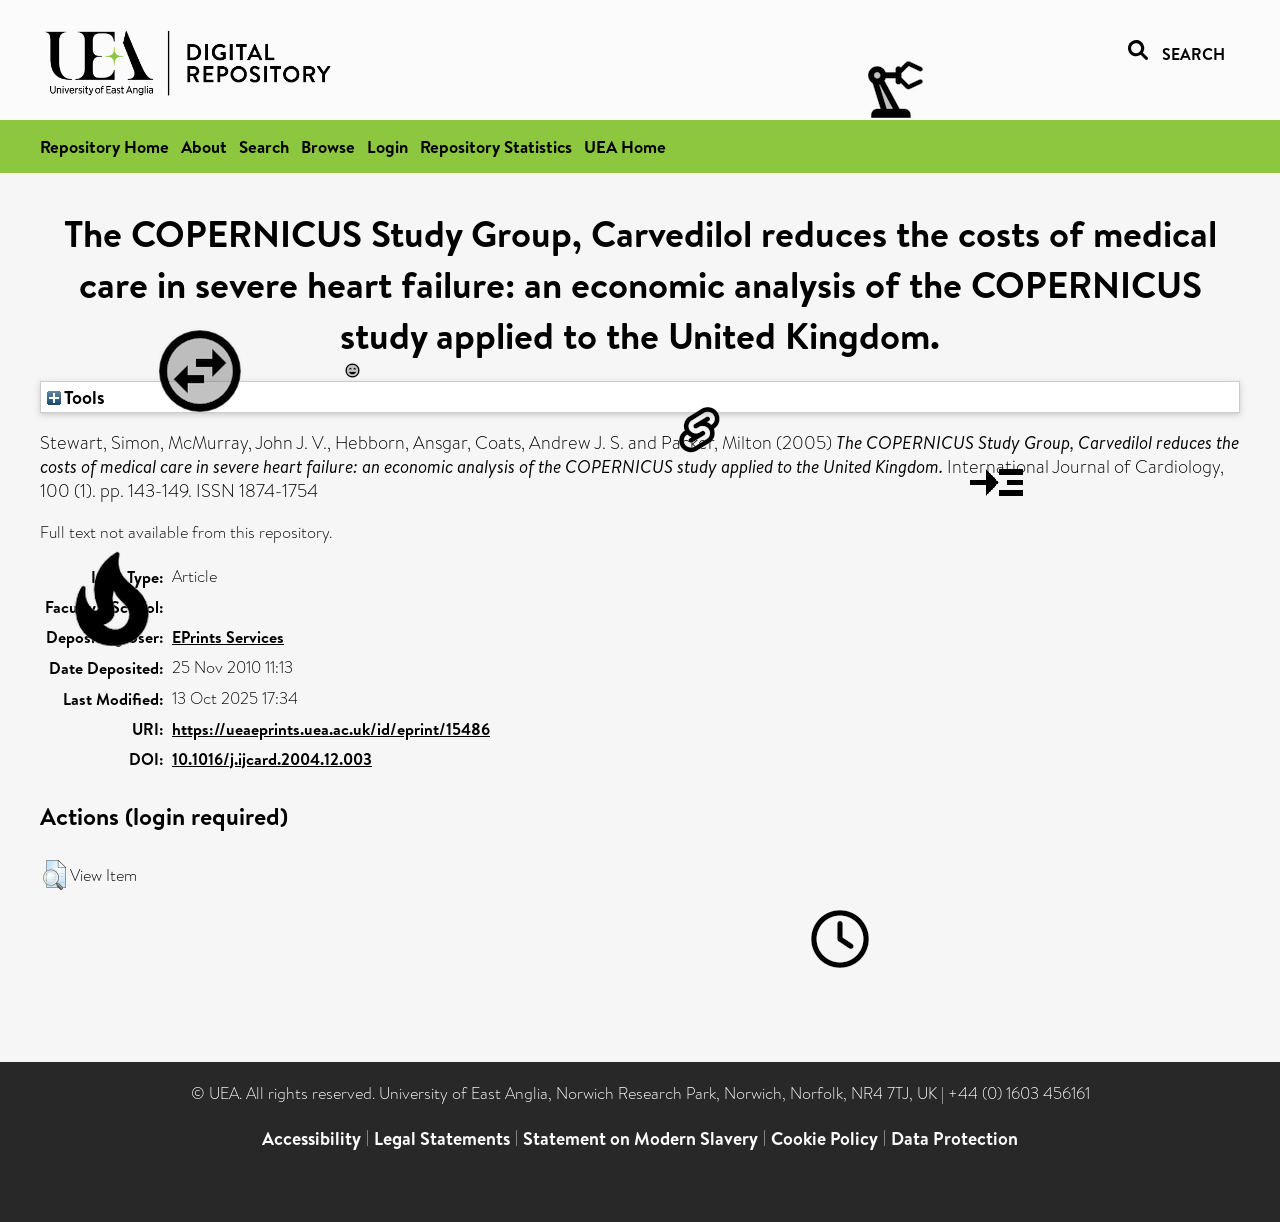 The width and height of the screenshot is (1280, 1222). I want to click on link to Svelte framework documentation or resources, so click(700, 428).